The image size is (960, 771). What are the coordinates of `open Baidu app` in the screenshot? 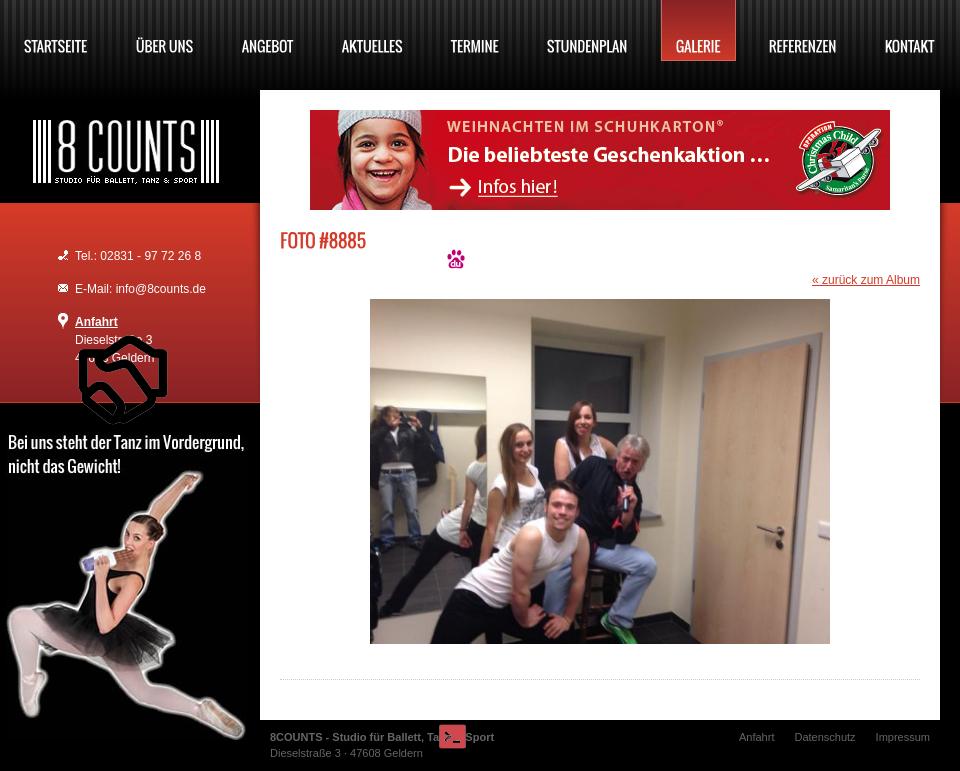 It's located at (456, 259).